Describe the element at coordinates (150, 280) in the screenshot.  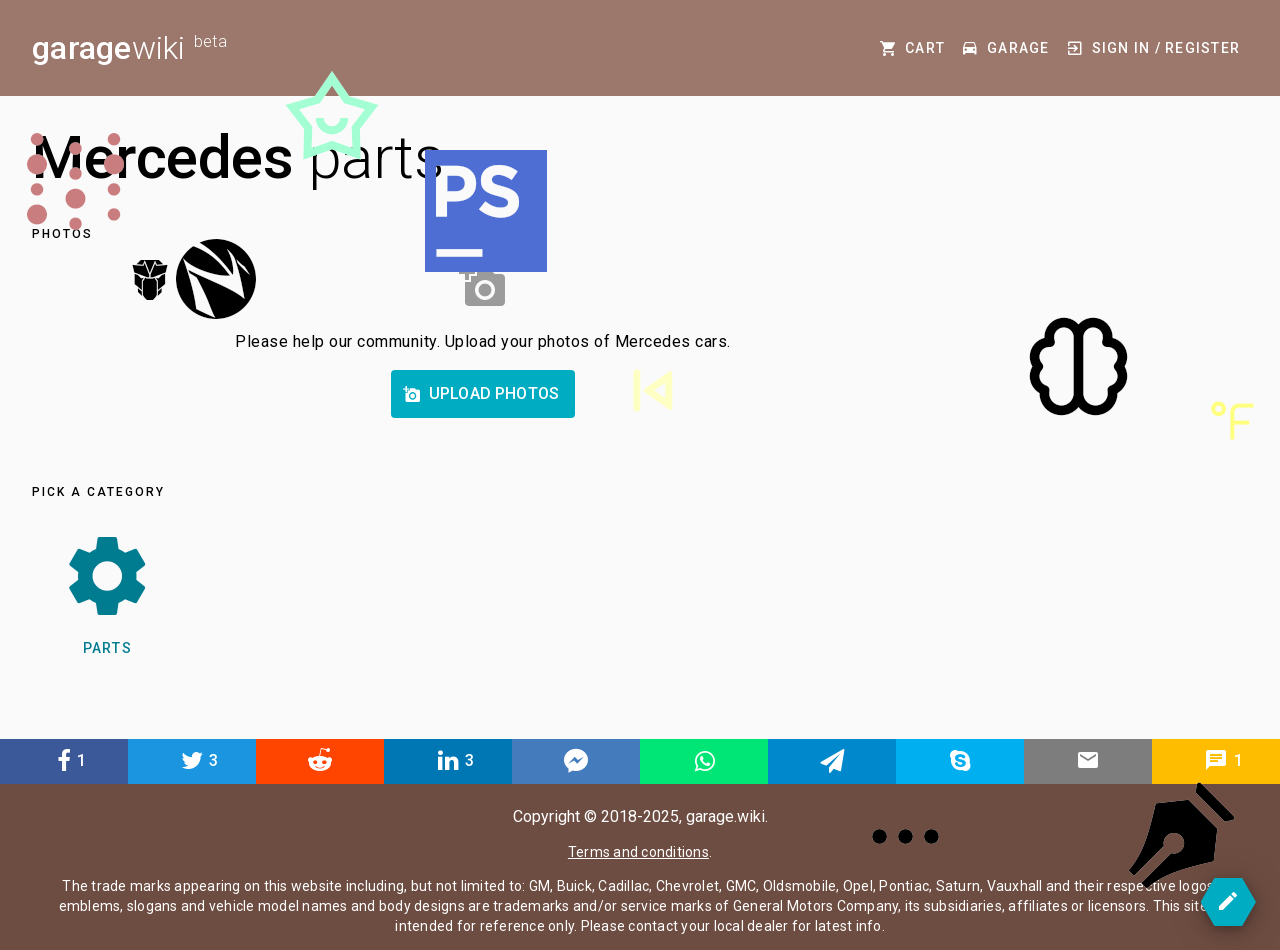
I see `PrimeVue UI component library logo` at that location.